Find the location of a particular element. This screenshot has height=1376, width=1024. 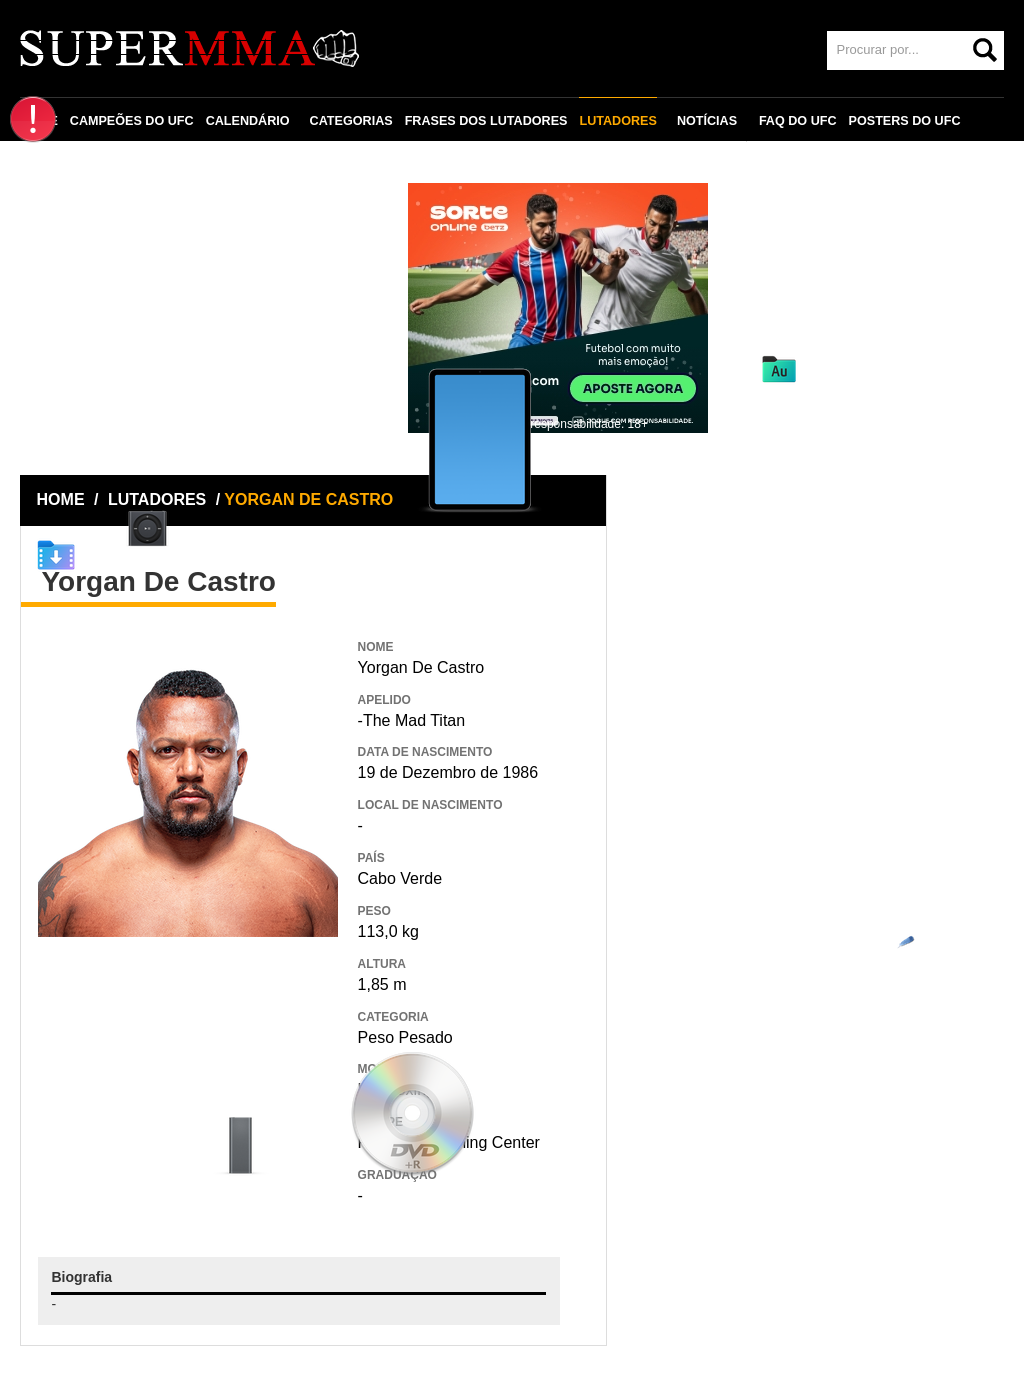

iPad Air device icon is located at coordinates (480, 441).